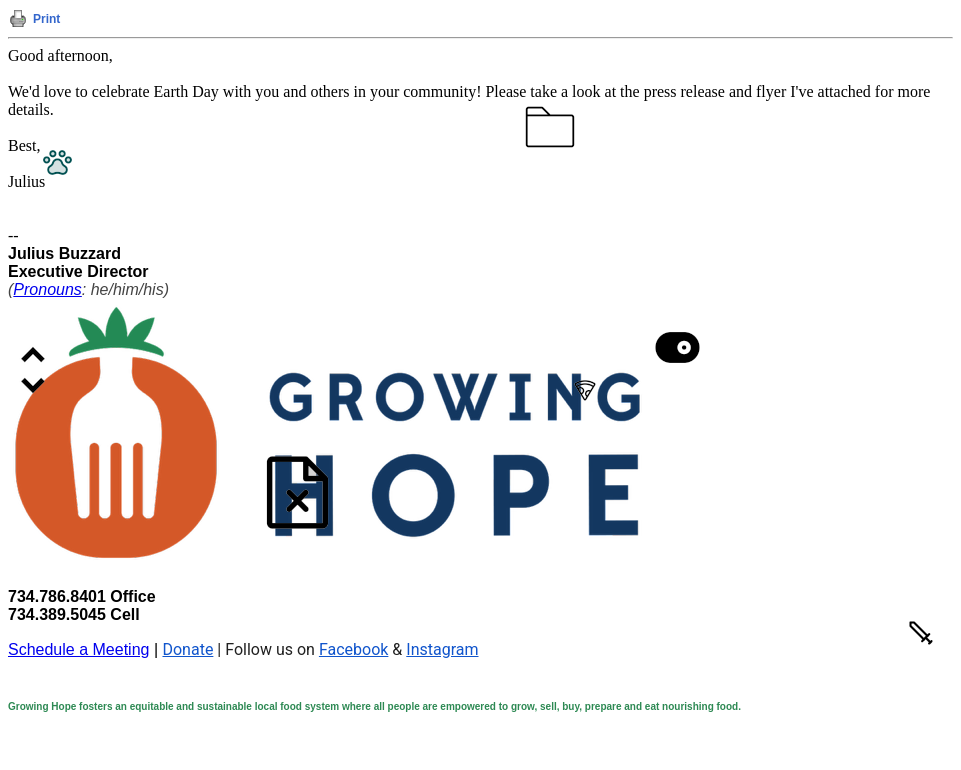 This screenshot has width=961, height=770. I want to click on browse food delivery options, so click(585, 390).